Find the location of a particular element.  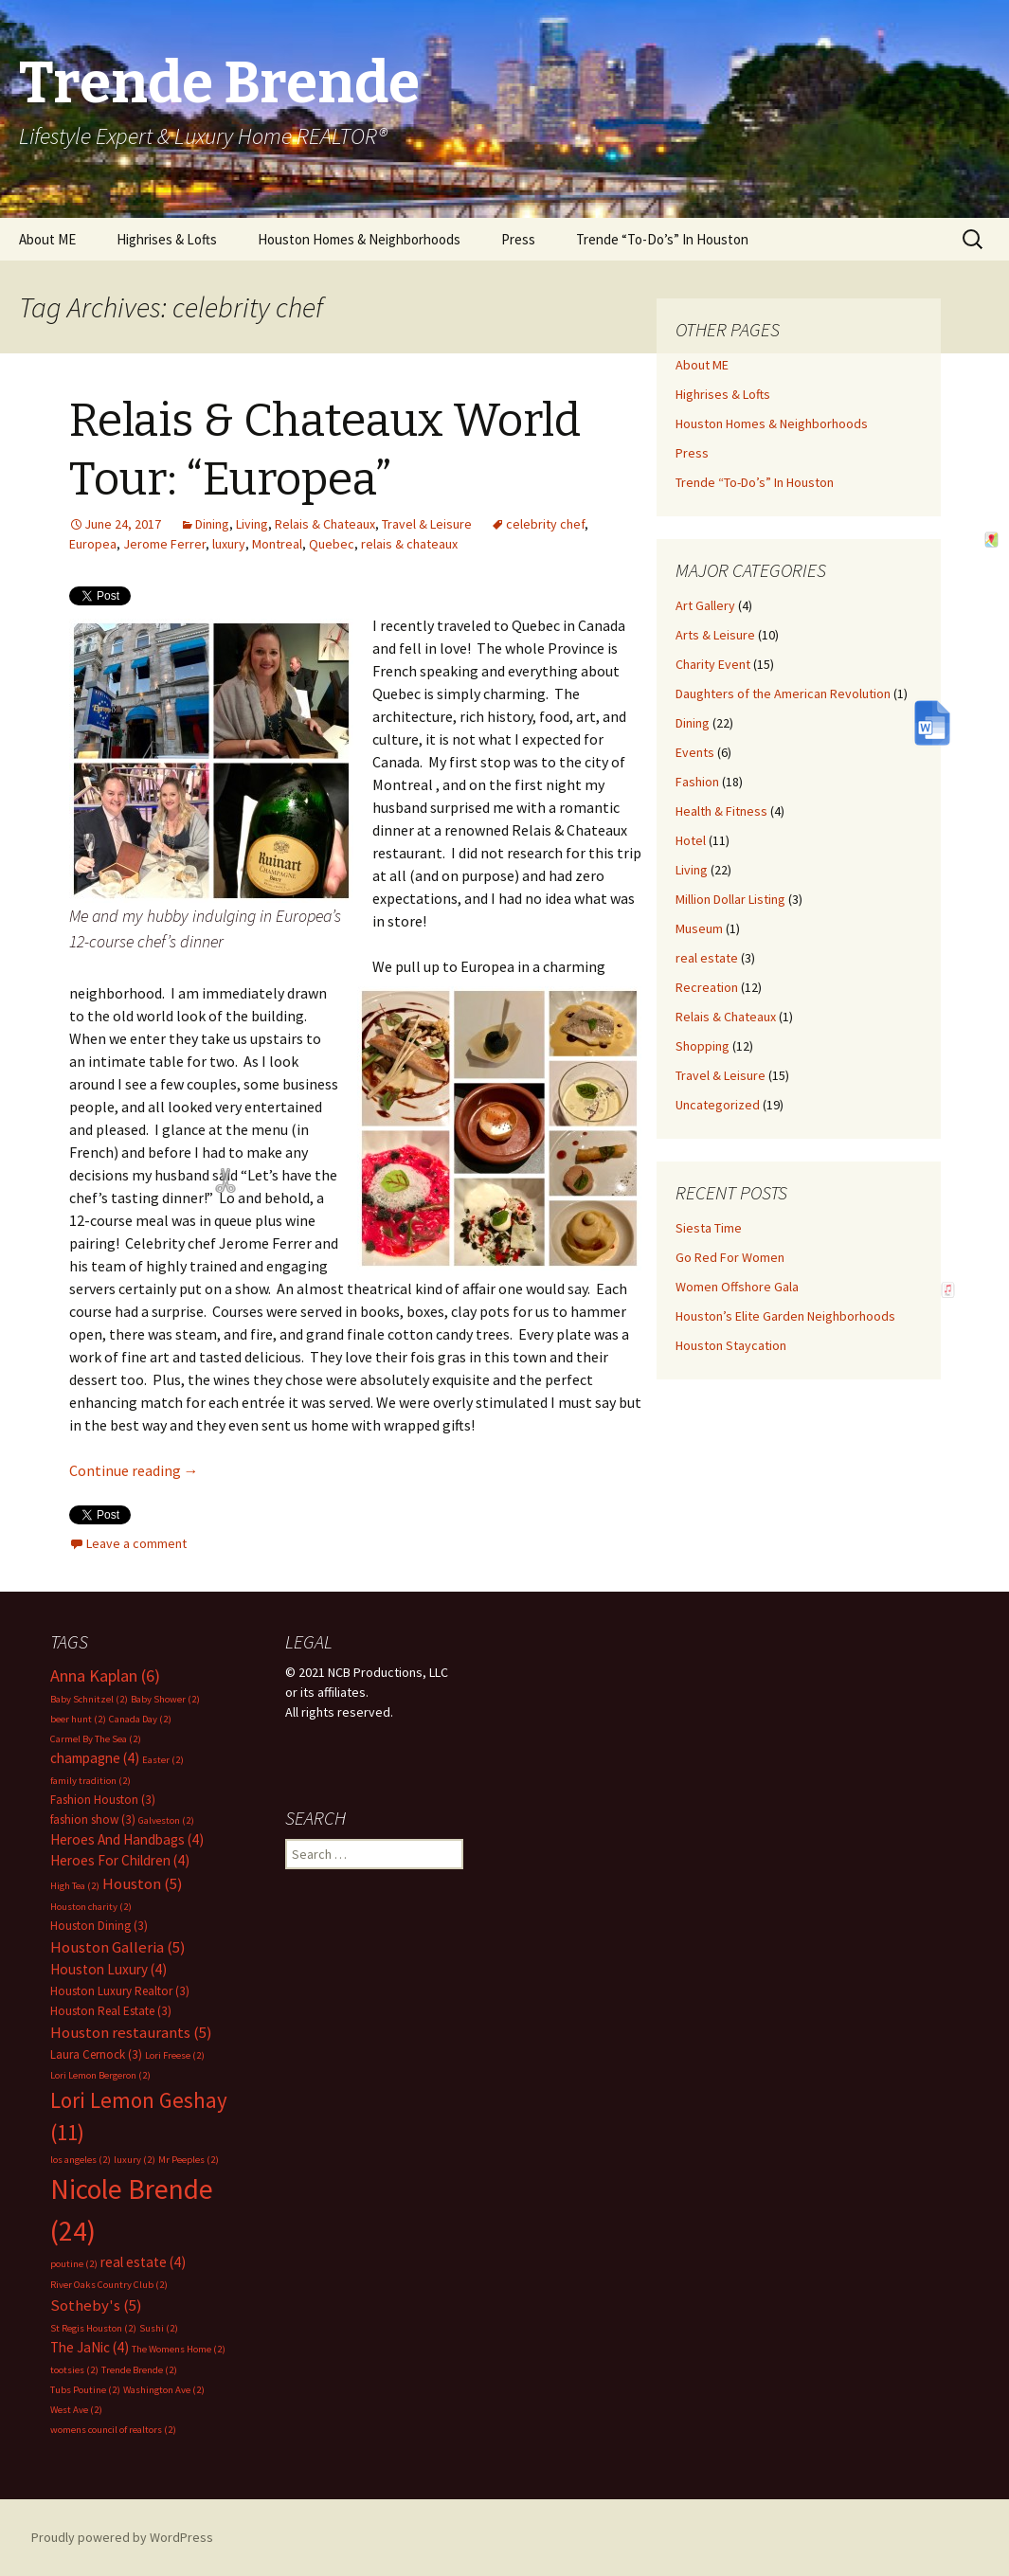

open a GPX route or waypoint file is located at coordinates (991, 539).